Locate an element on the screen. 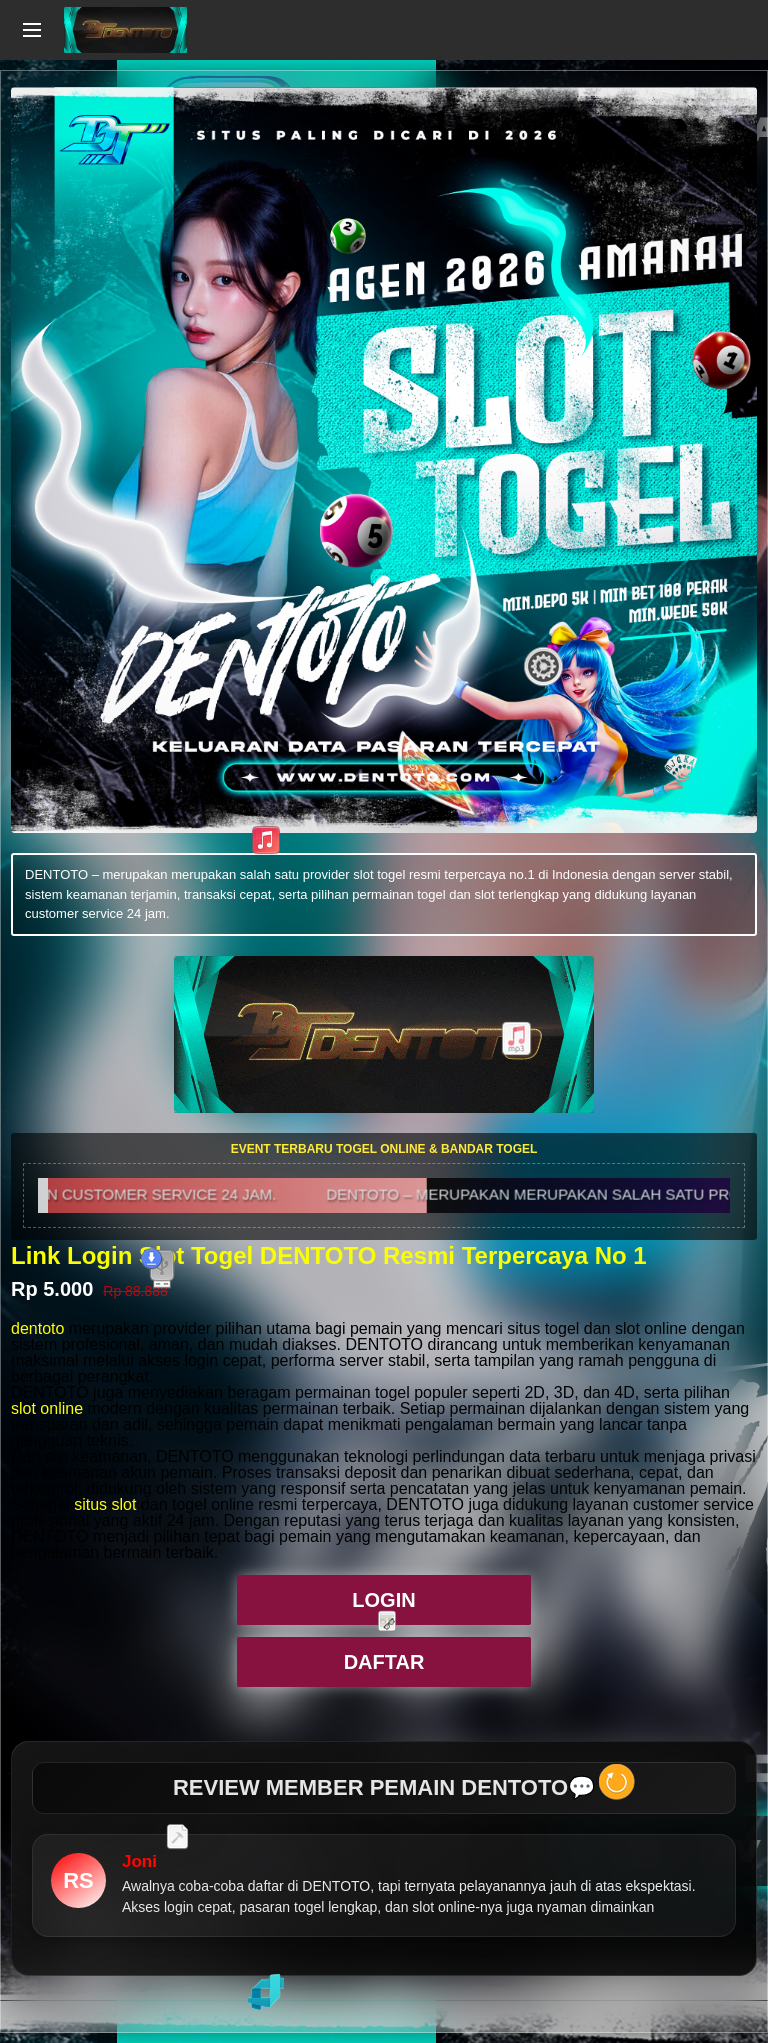 This screenshot has width=768, height=2043. an mp3 audio file is located at coordinates (516, 1038).